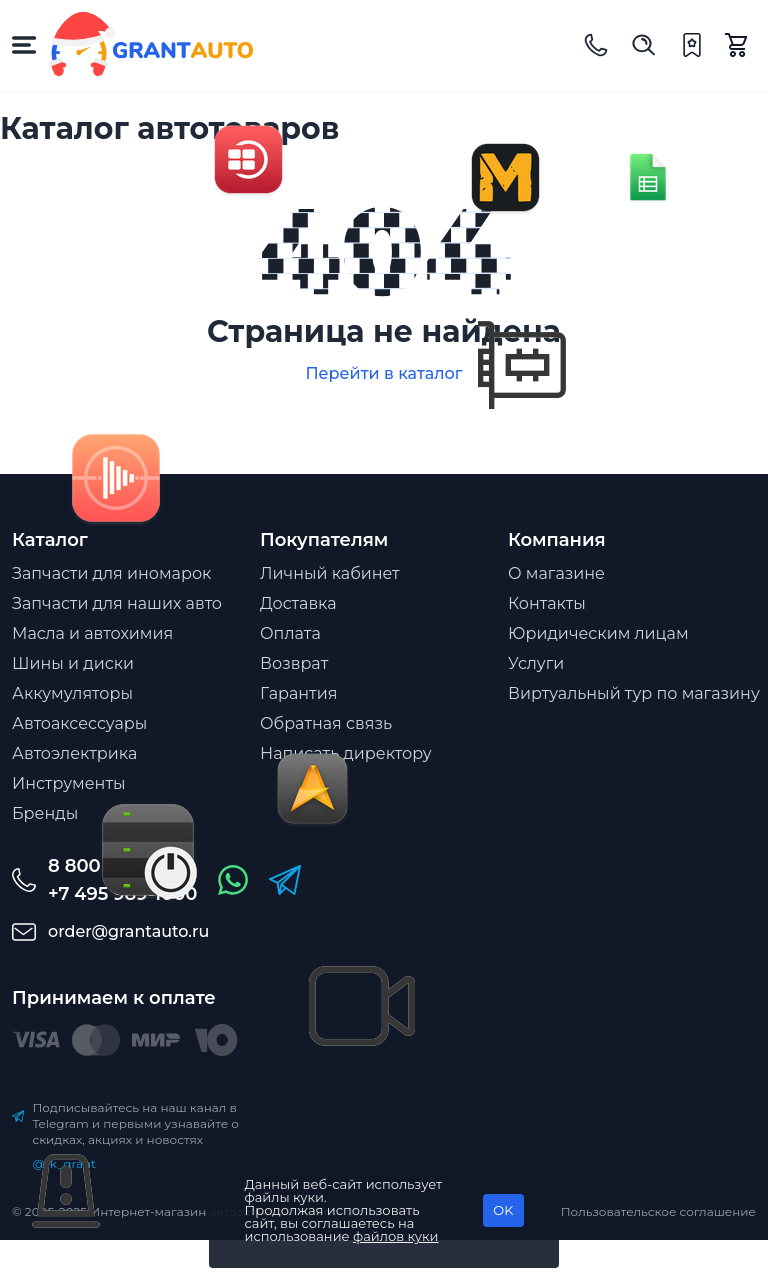 The image size is (768, 1280). What do you see at coordinates (248, 159) in the screenshot?
I see `open budgie window previews app` at bounding box center [248, 159].